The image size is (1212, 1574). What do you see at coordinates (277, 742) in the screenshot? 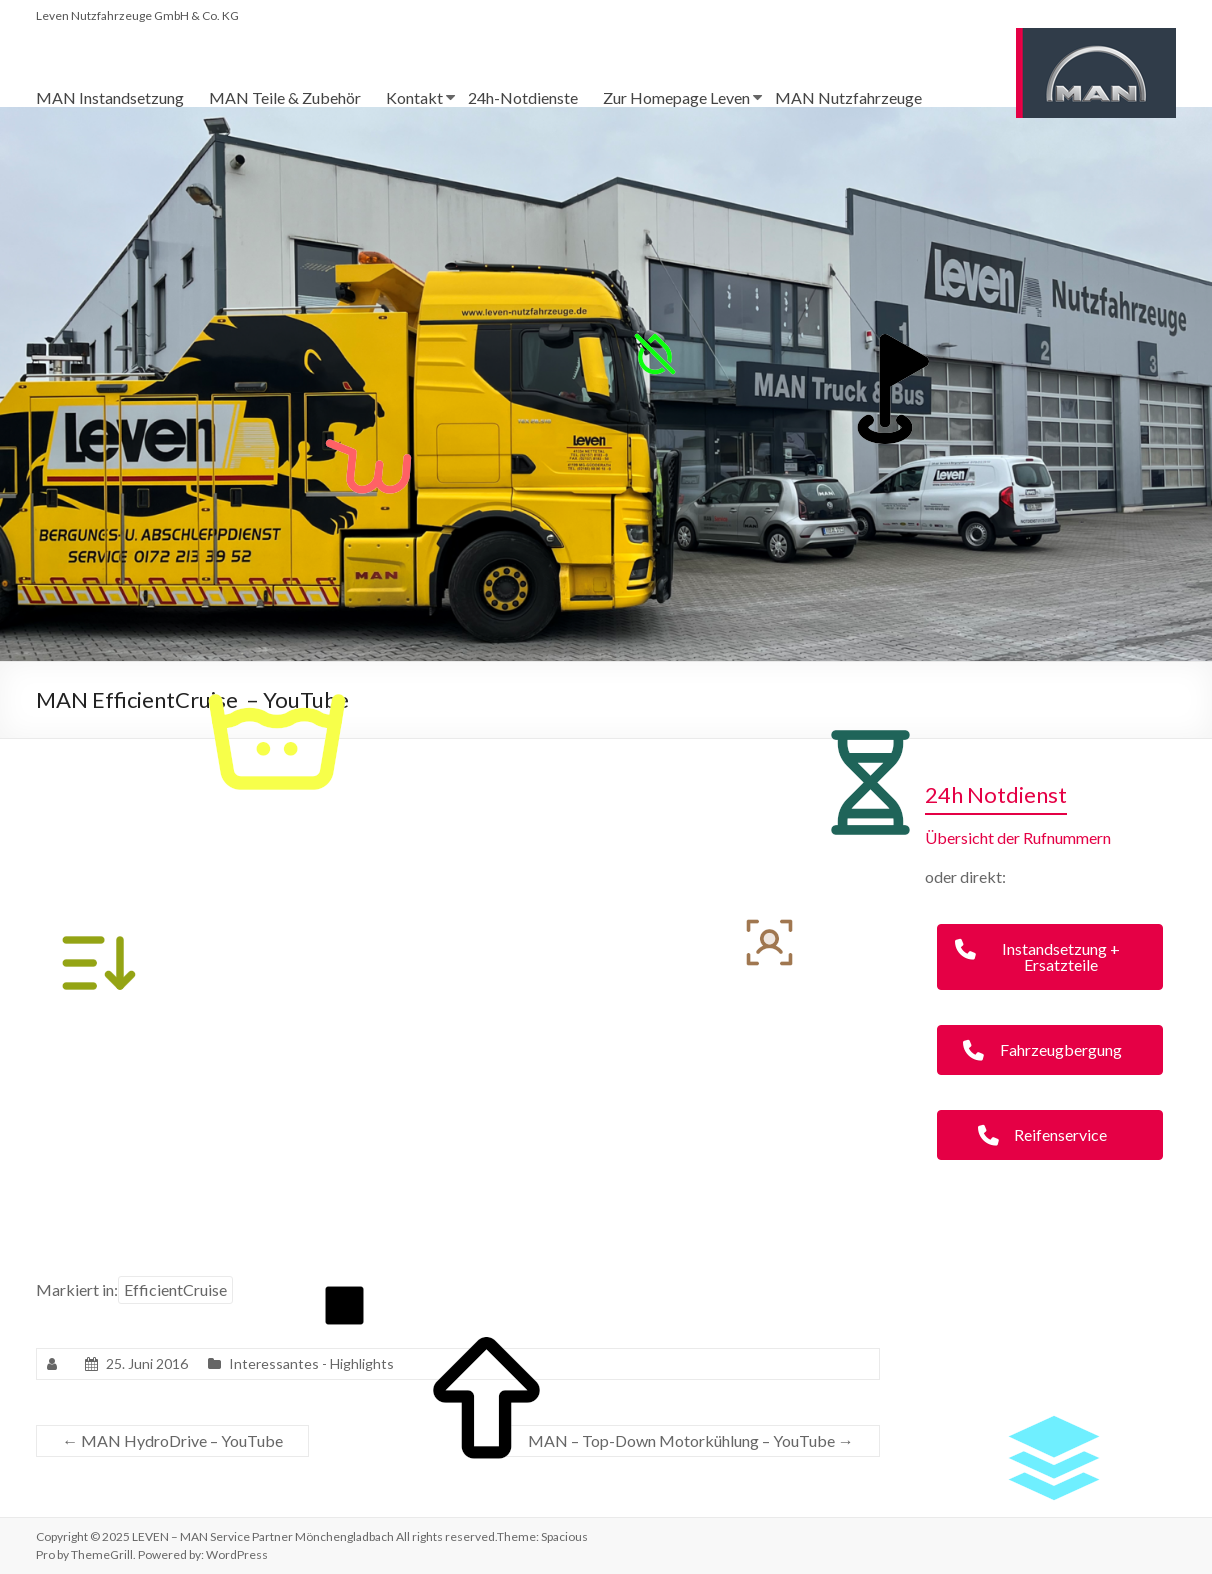
I see `wash at low temperature setting` at bounding box center [277, 742].